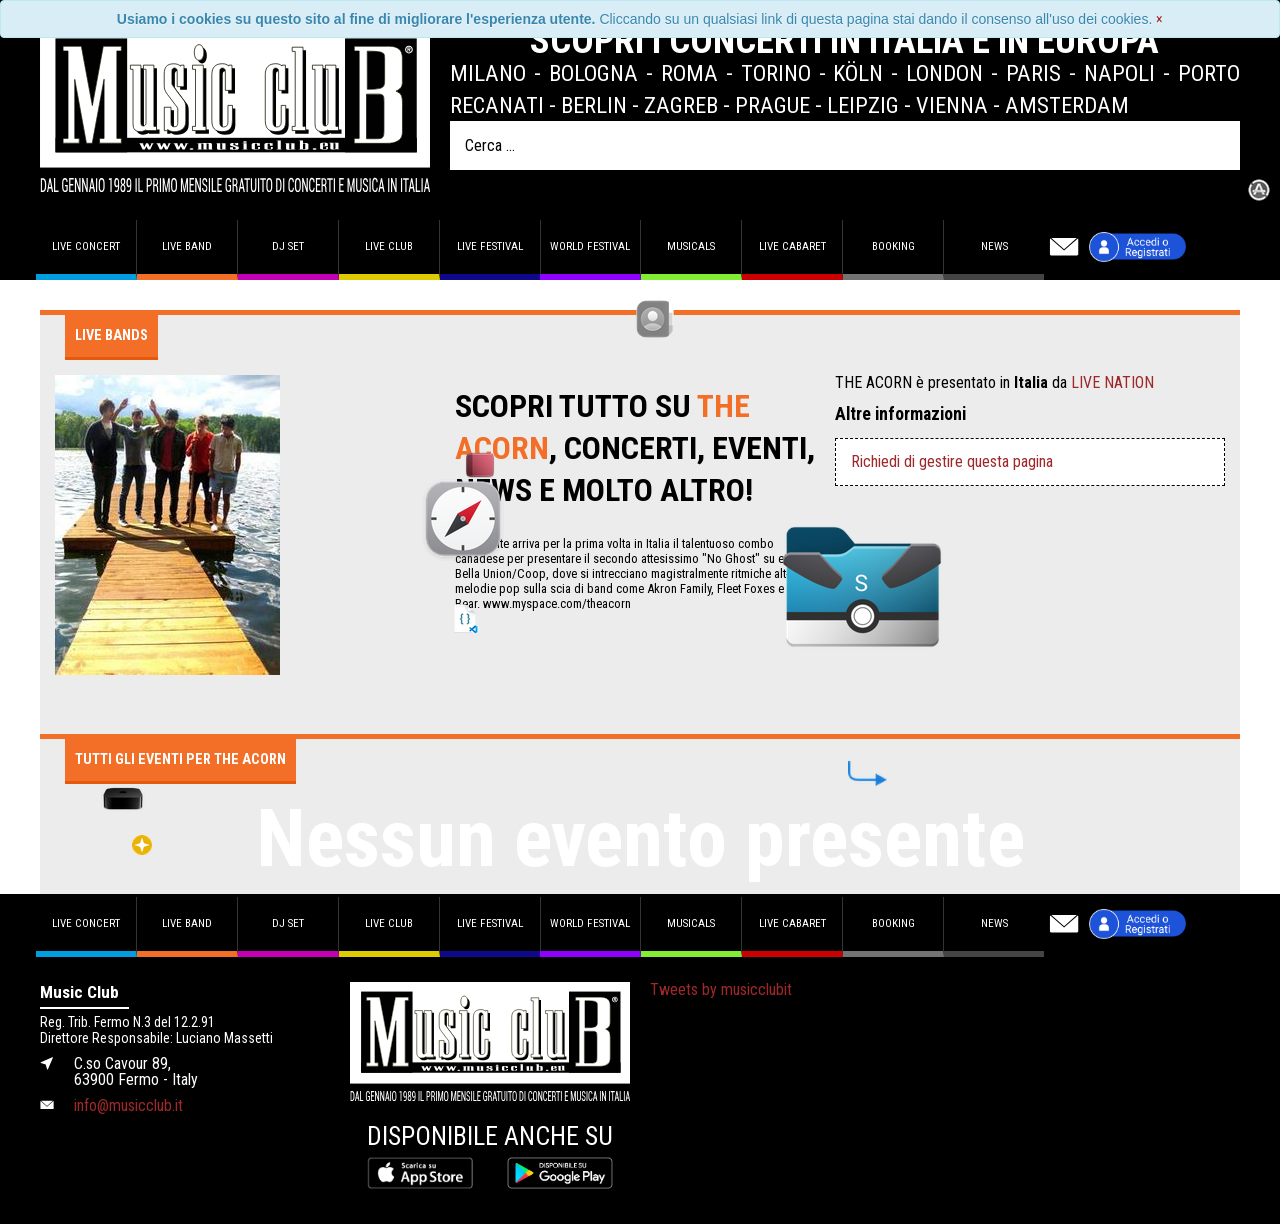 This screenshot has height=1224, width=1280. Describe the element at coordinates (655, 319) in the screenshot. I see `open contacts app` at that location.